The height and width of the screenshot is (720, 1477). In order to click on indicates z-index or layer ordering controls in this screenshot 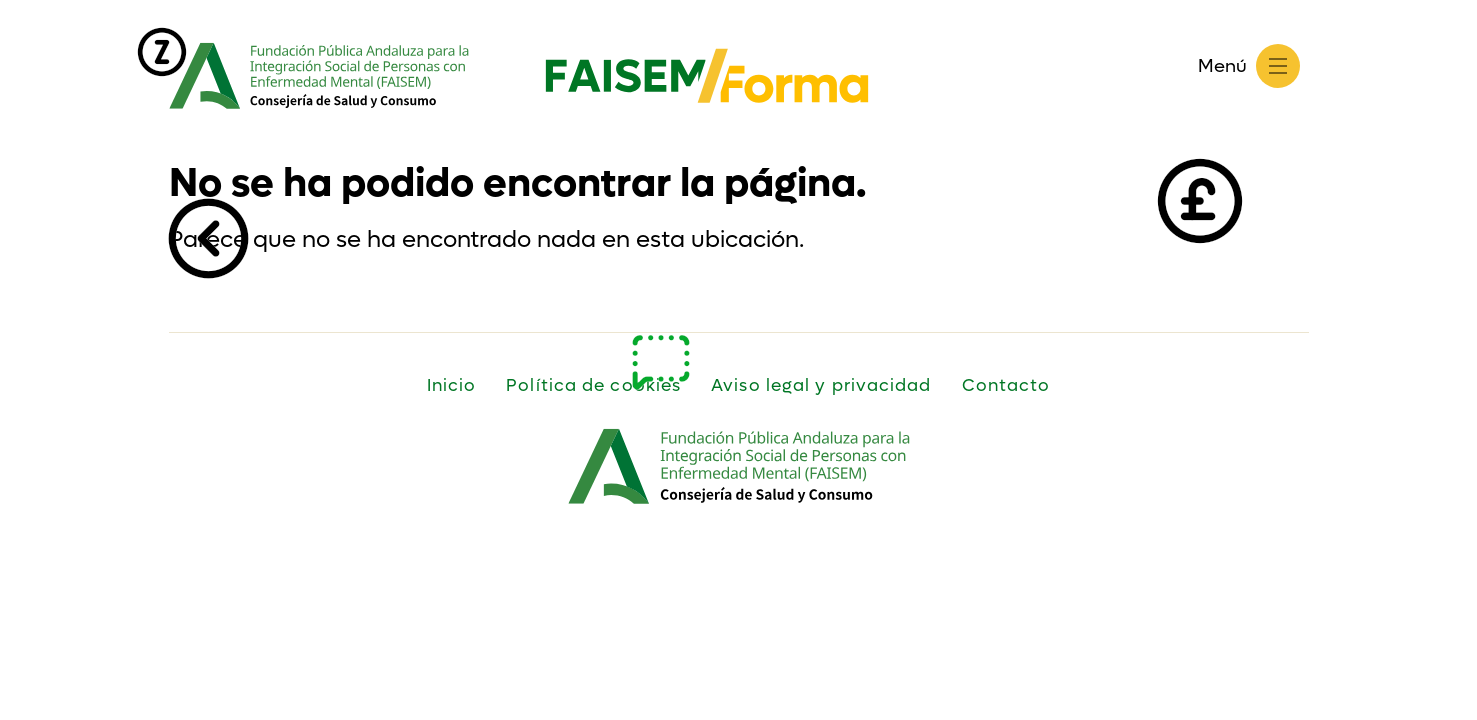, I will do `click(162, 52)`.